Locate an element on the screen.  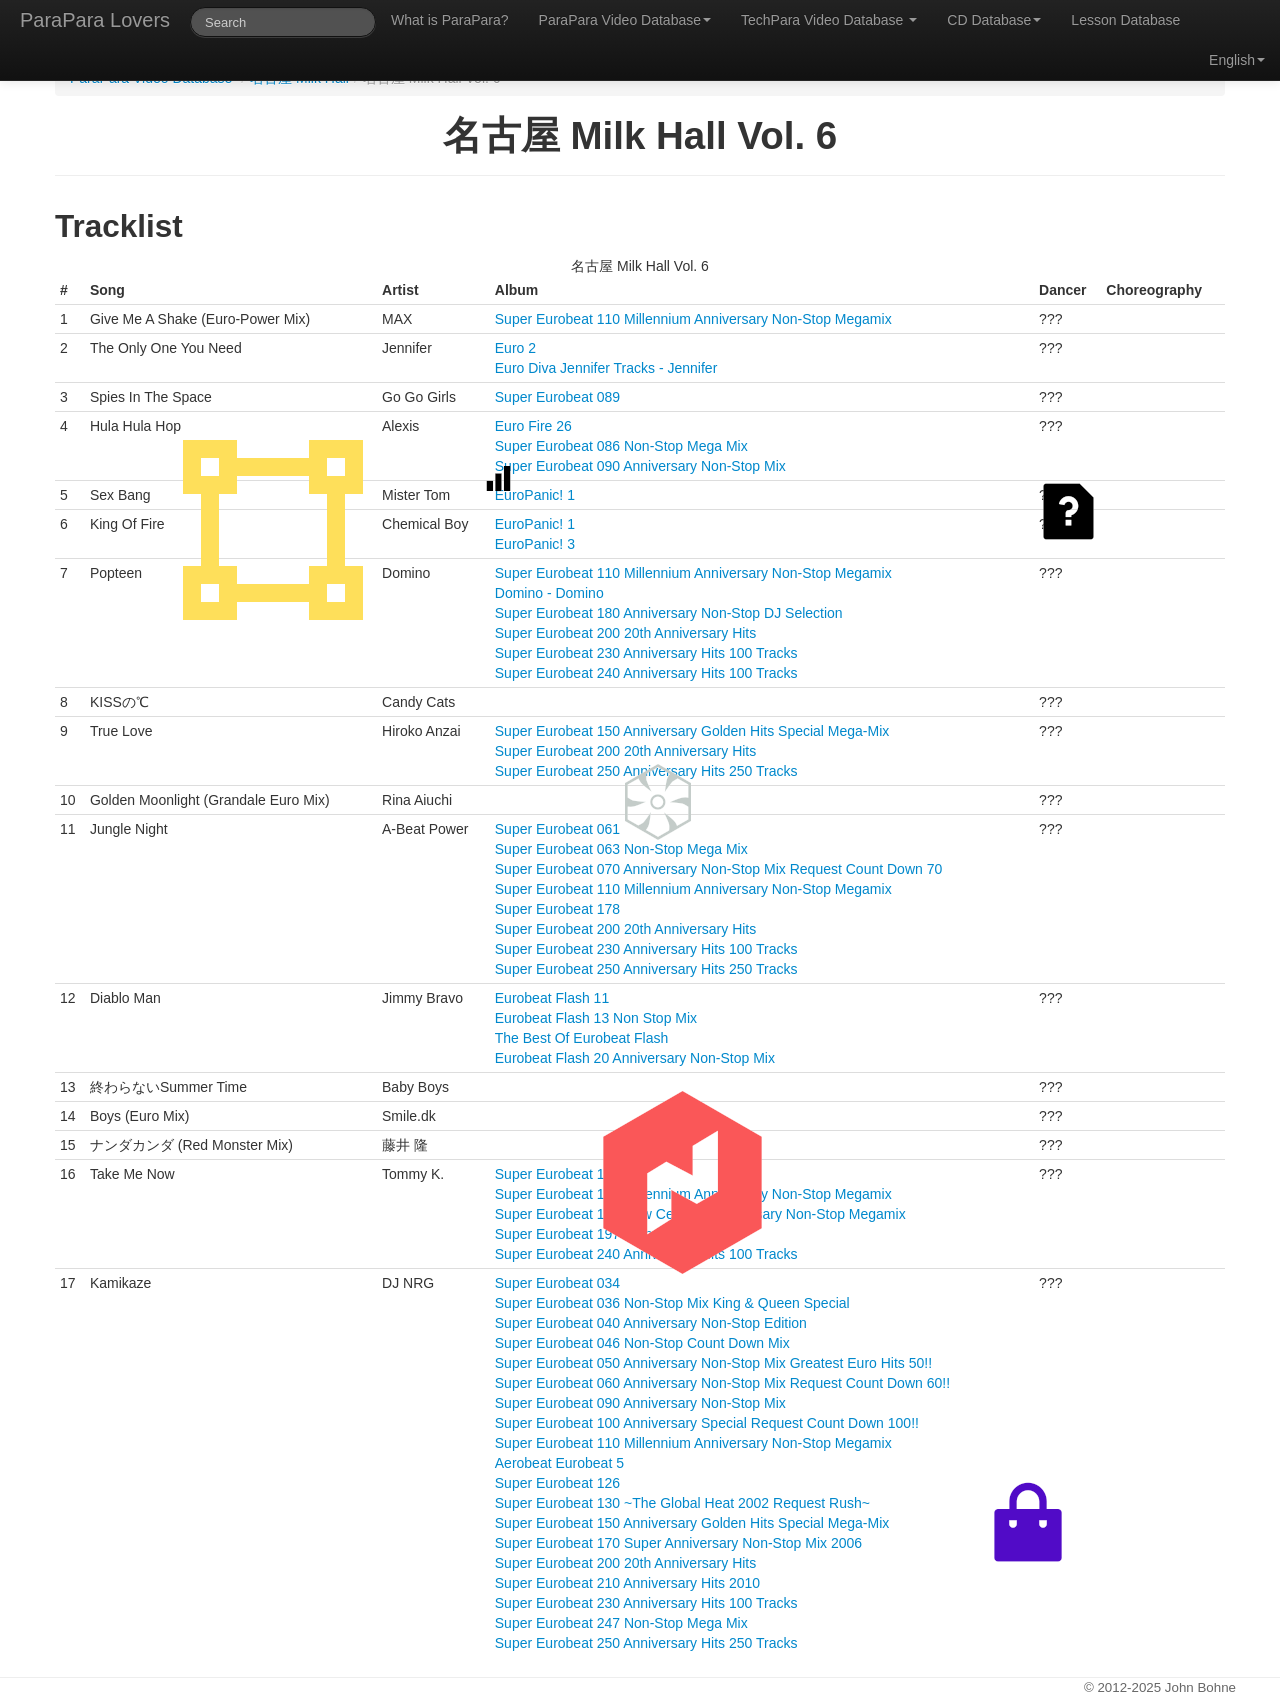
material design icons brand logo is located at coordinates (273, 530).